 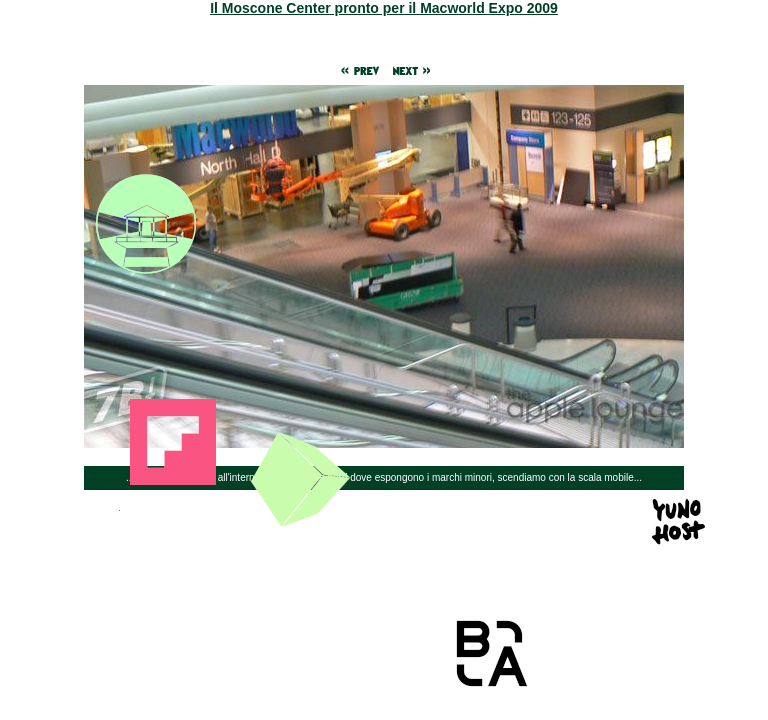 What do you see at coordinates (678, 521) in the screenshot?
I see `yunohost self-hosting platform logo` at bounding box center [678, 521].